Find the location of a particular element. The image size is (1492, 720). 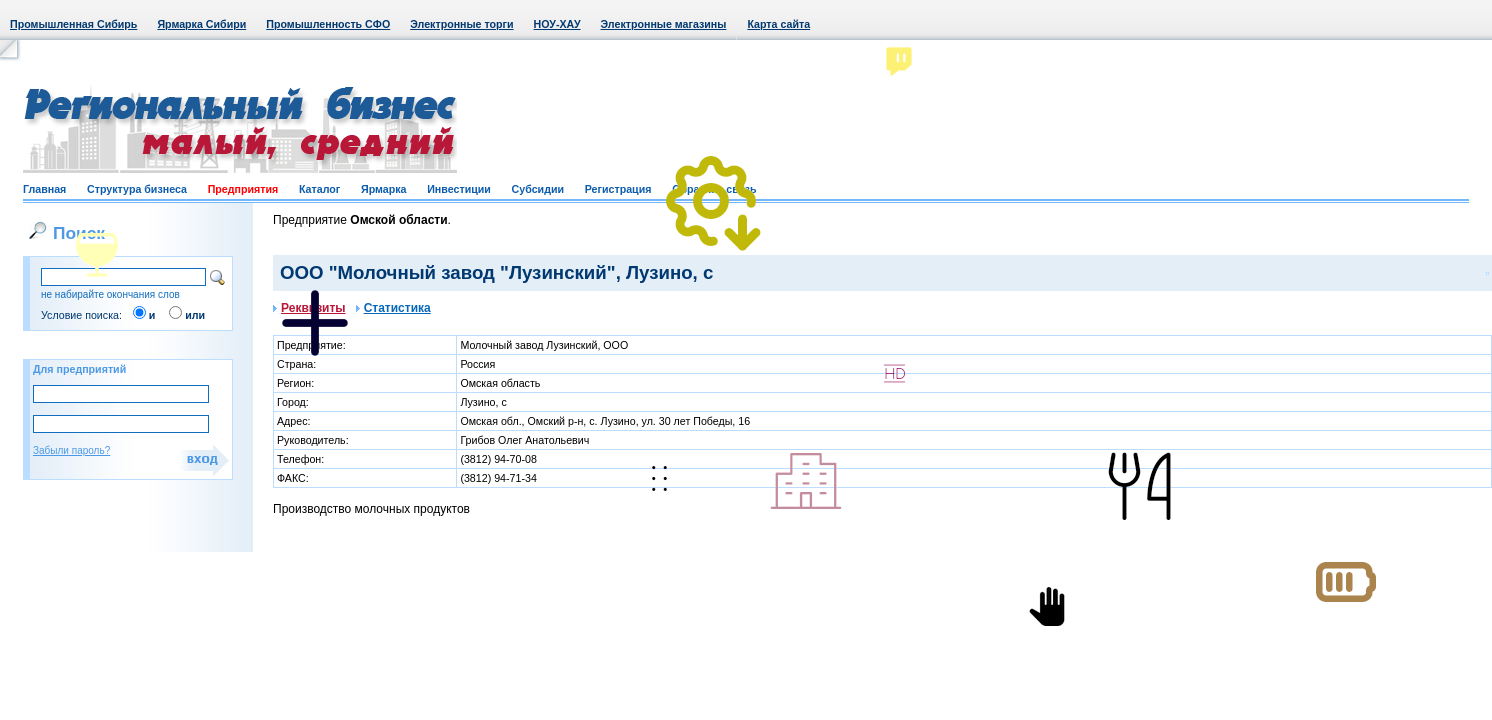

add a new item is located at coordinates (315, 323).